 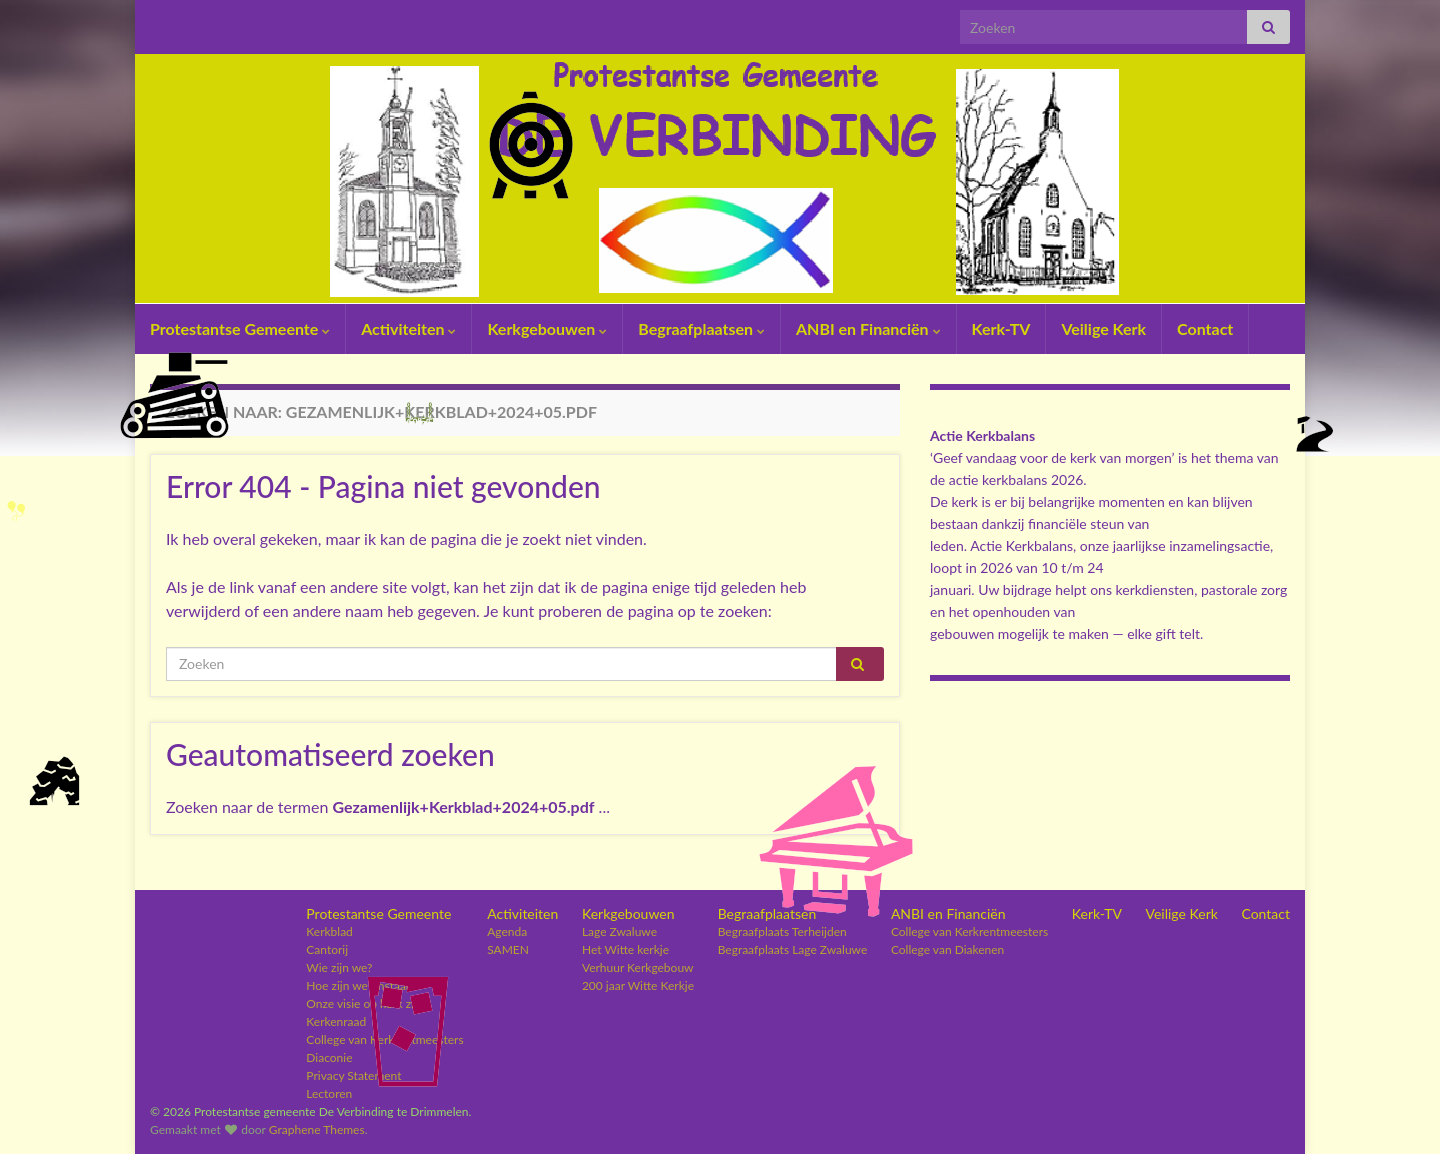 What do you see at coordinates (174, 388) in the screenshot?
I see `select a tank unit in a strategy game` at bounding box center [174, 388].